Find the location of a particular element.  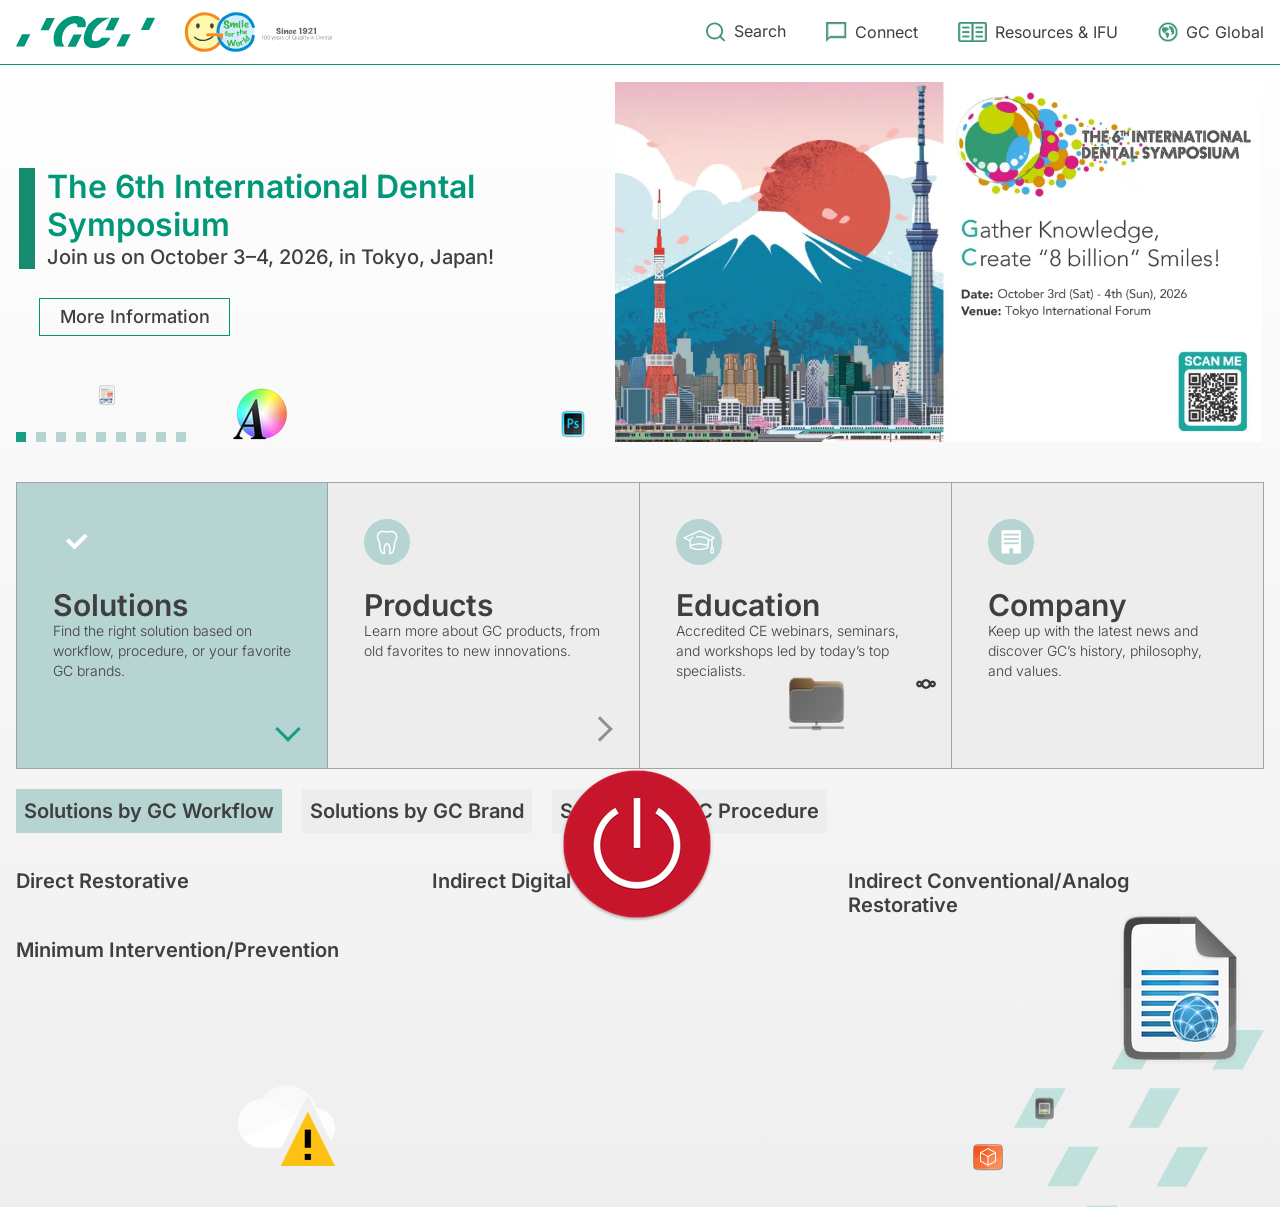

customize font and color settings is located at coordinates (260, 410).